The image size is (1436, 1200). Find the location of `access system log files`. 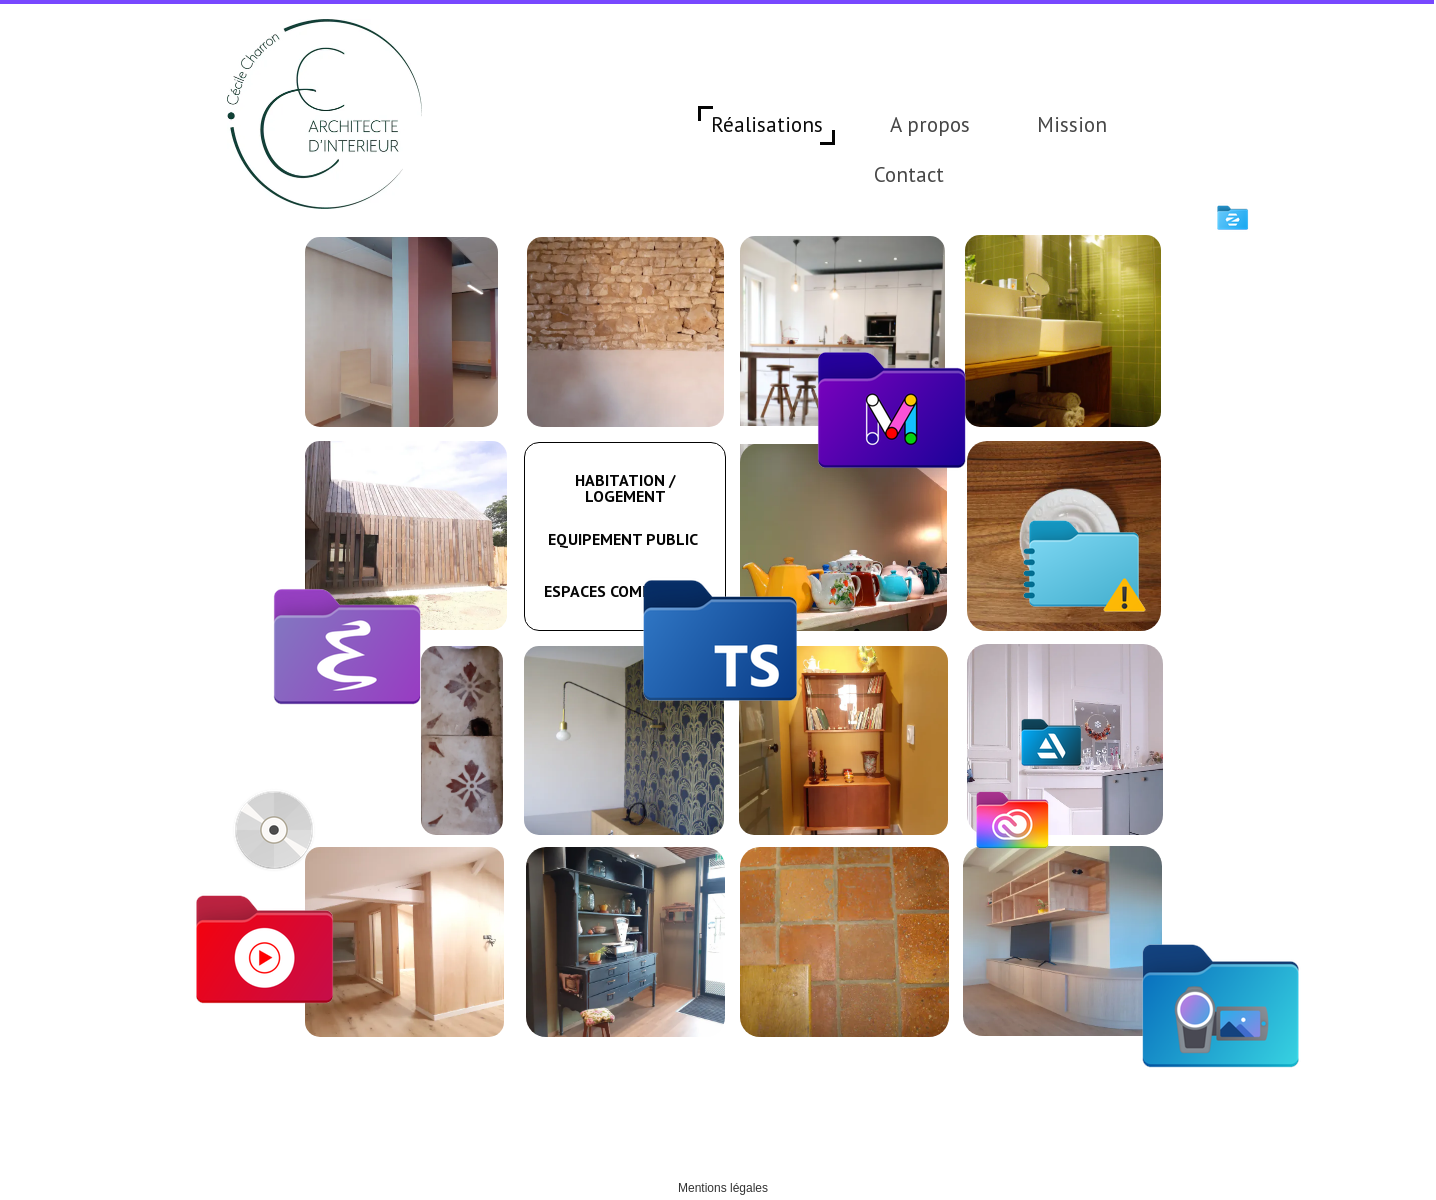

access system log files is located at coordinates (1083, 566).